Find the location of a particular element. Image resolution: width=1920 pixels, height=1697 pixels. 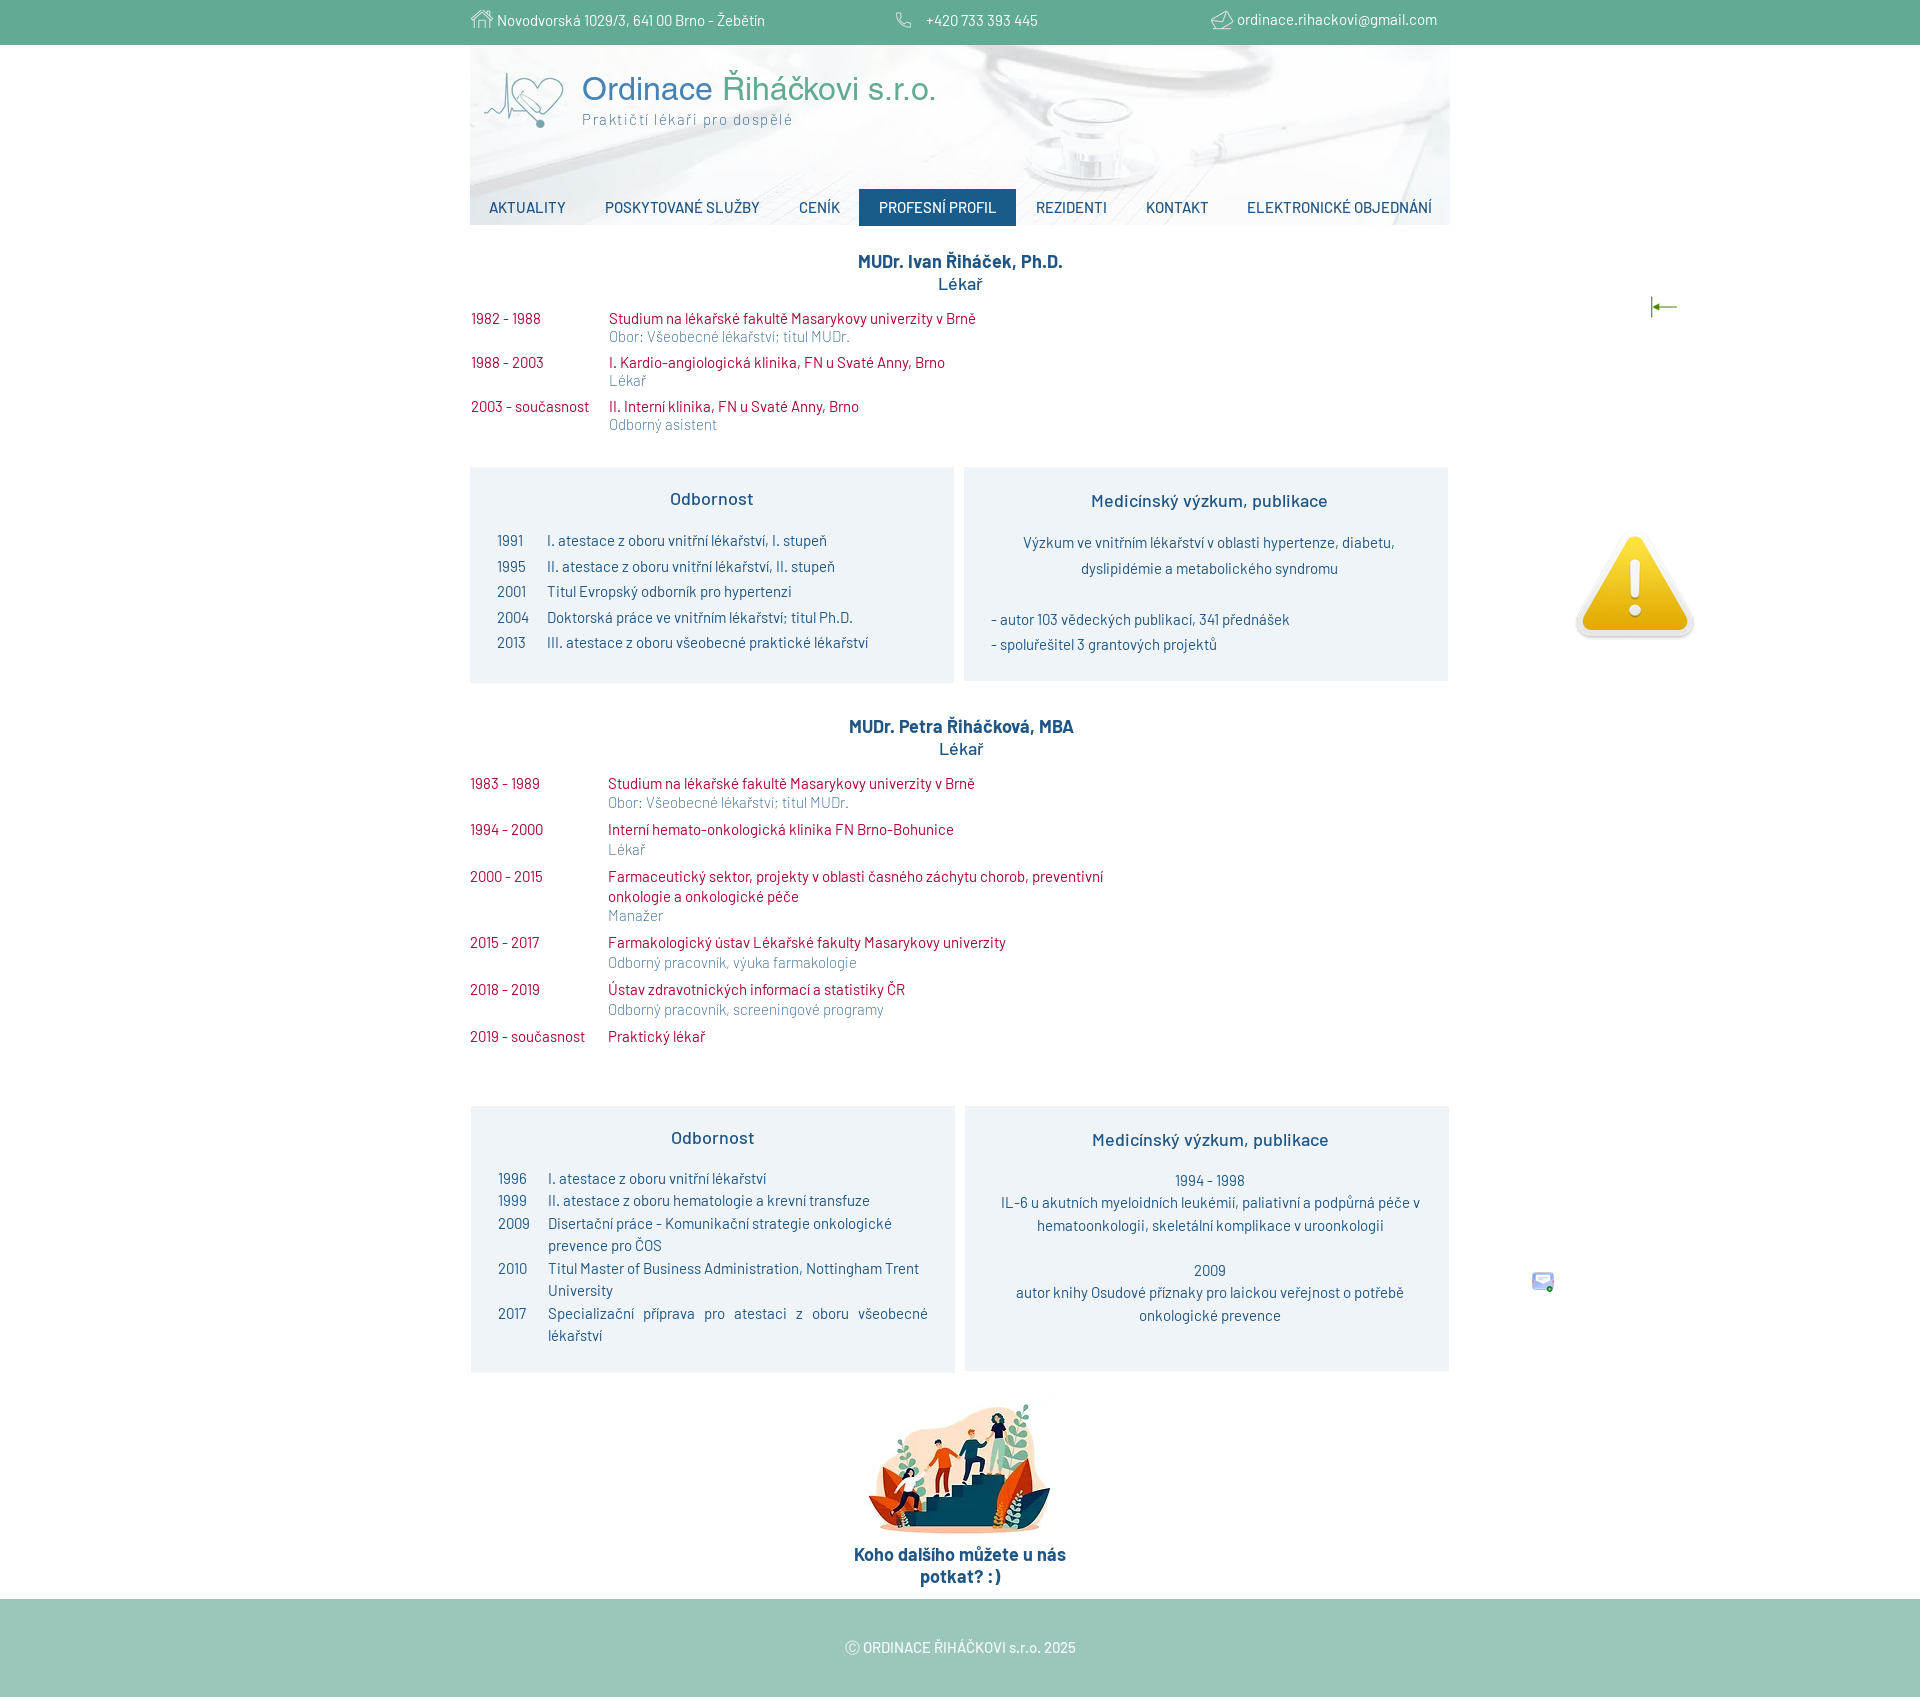

open diagnostics reporter to view system issues is located at coordinates (1635, 583).